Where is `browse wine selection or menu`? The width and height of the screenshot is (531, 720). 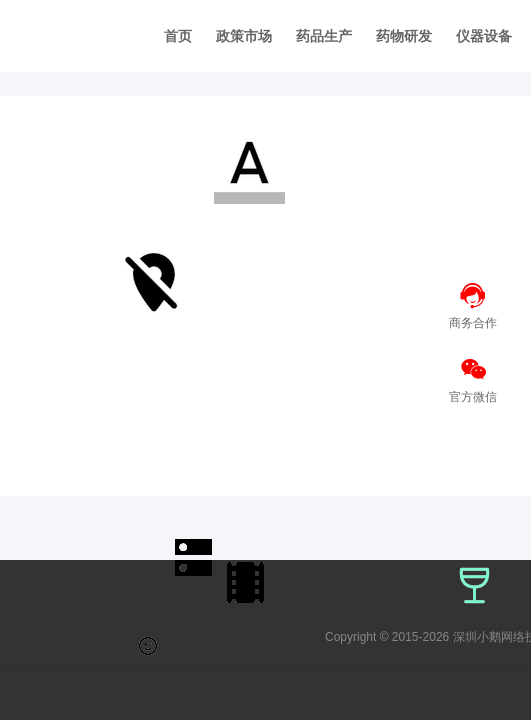 browse wine selection or menu is located at coordinates (474, 585).